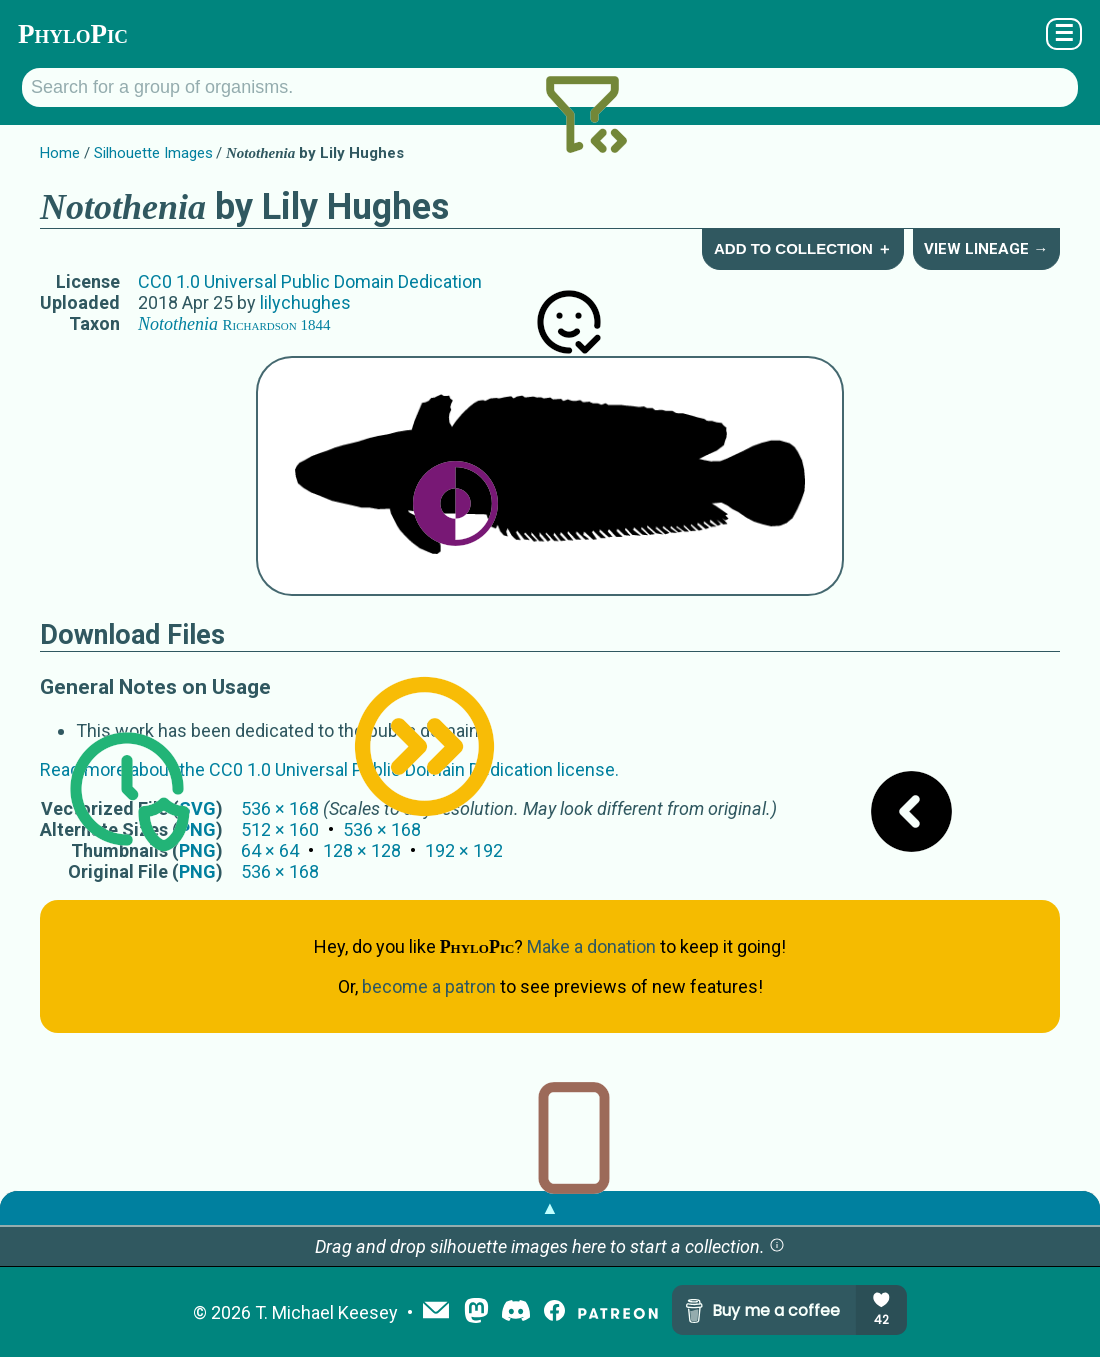  I want to click on filter results using code or custom query, so click(582, 112).